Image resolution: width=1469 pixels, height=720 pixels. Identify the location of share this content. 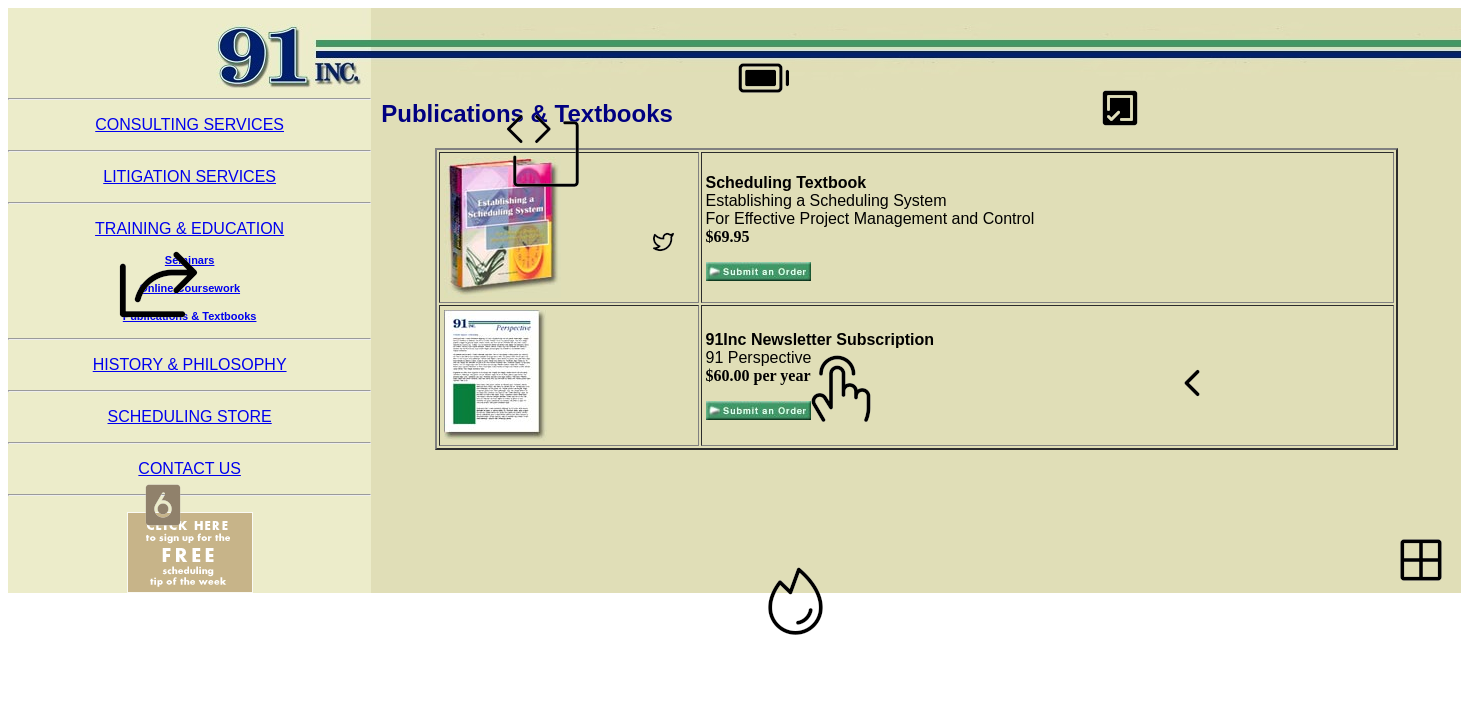
(158, 281).